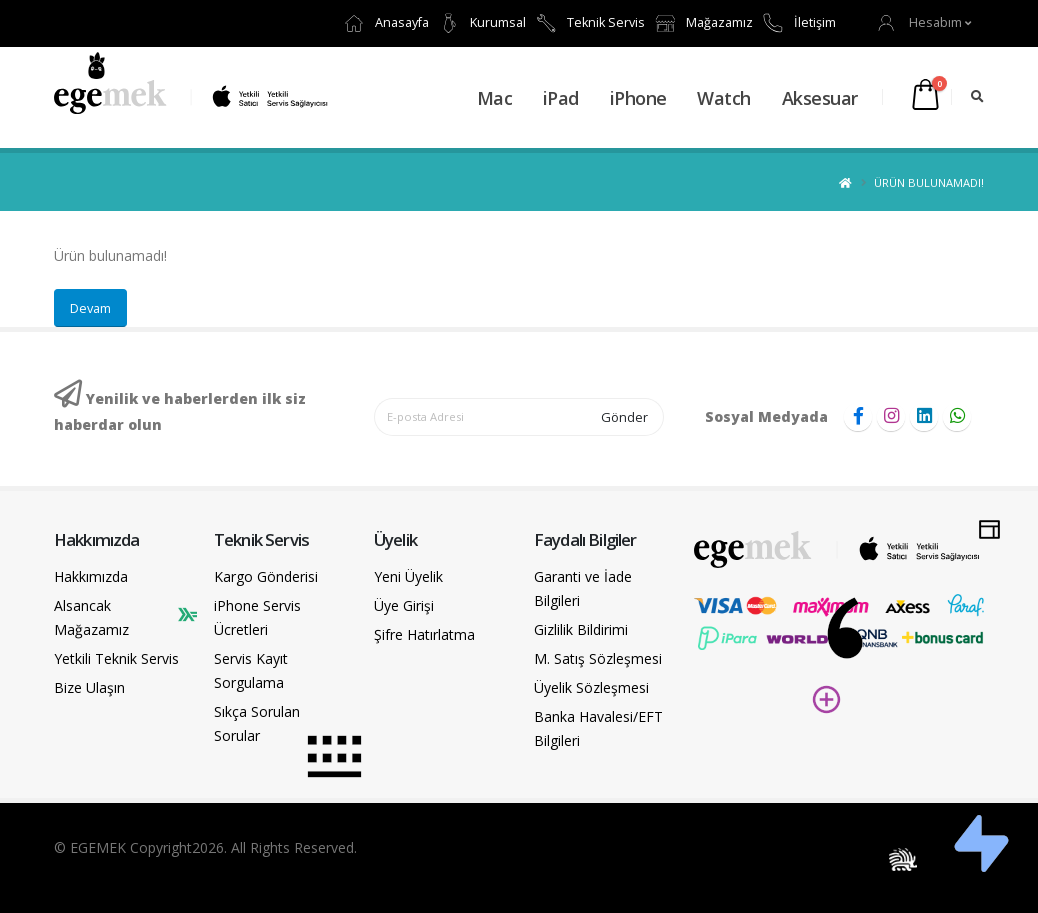 This screenshot has height=913, width=1038. Describe the element at coordinates (826, 699) in the screenshot. I see `add a new item` at that location.